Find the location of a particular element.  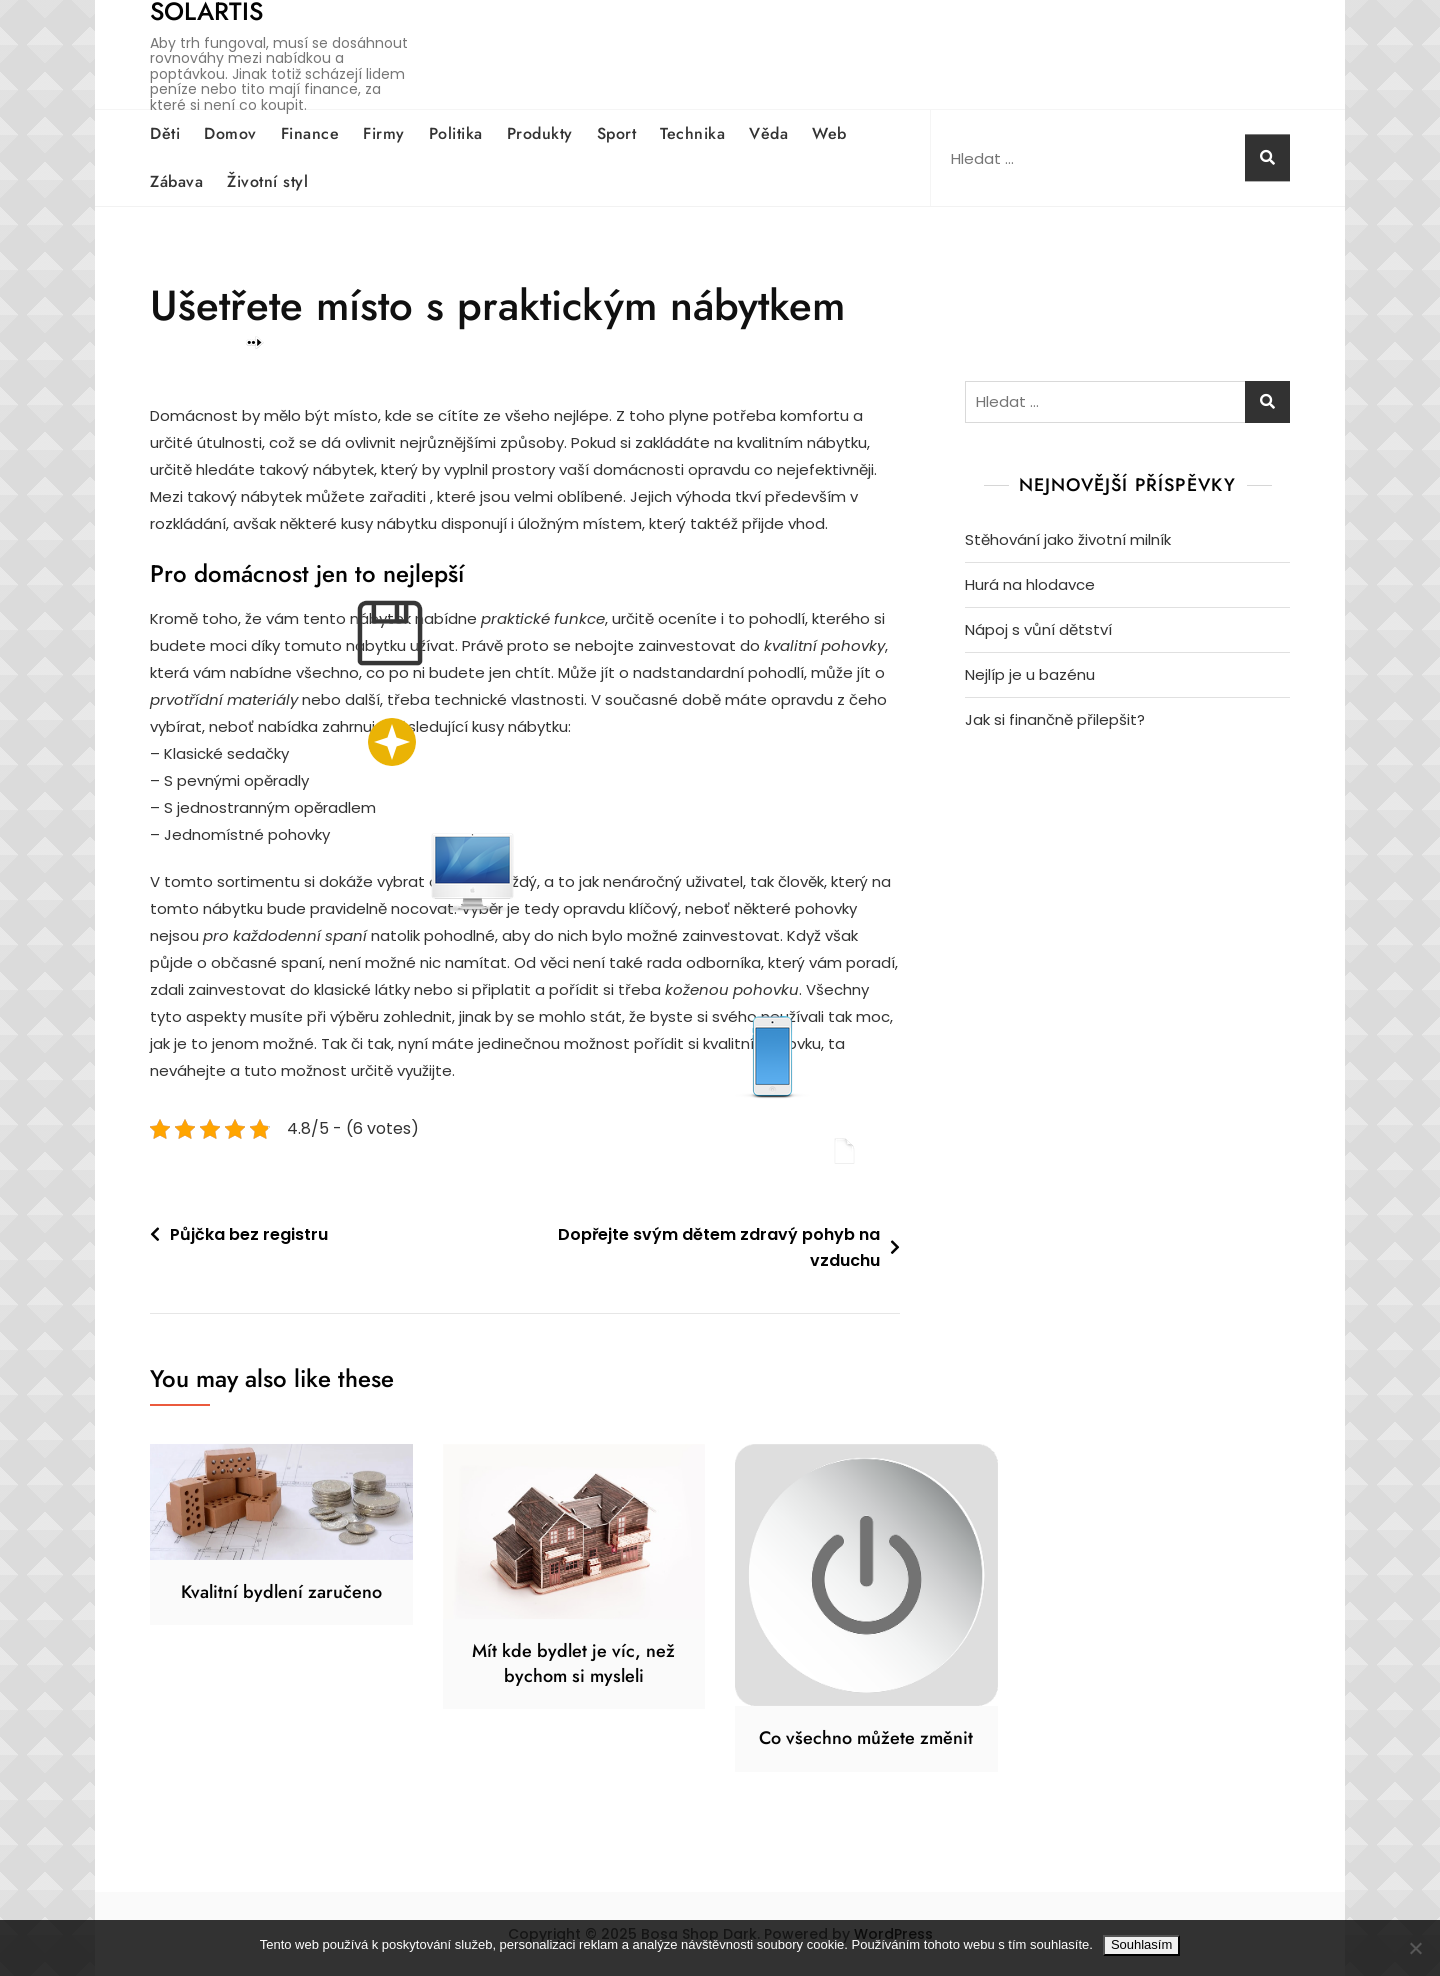

represents an iMac computer in system settings is located at coordinates (472, 871).